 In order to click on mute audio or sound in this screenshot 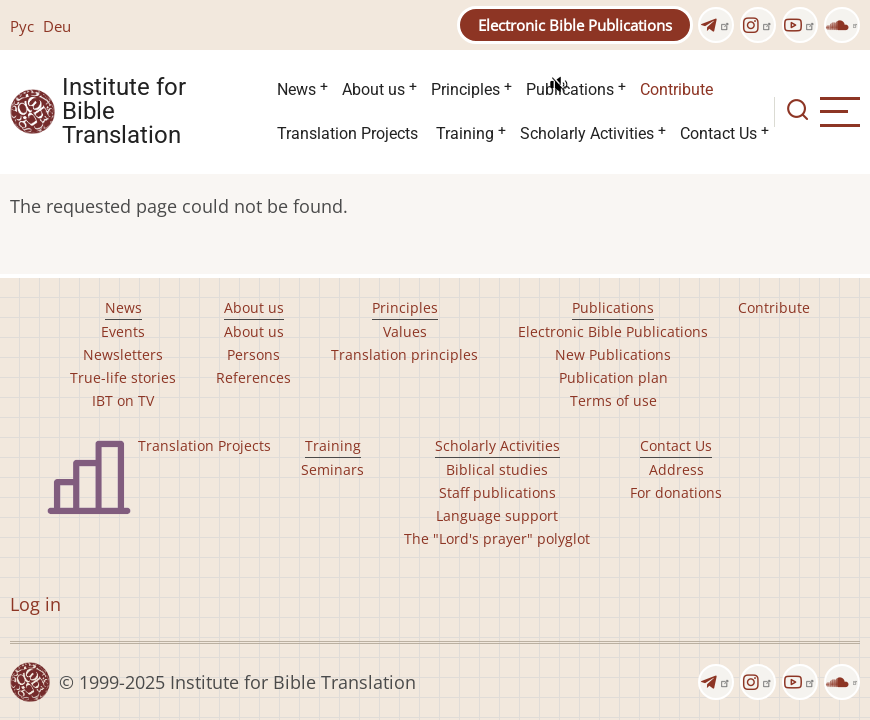, I will do `click(558, 84)`.